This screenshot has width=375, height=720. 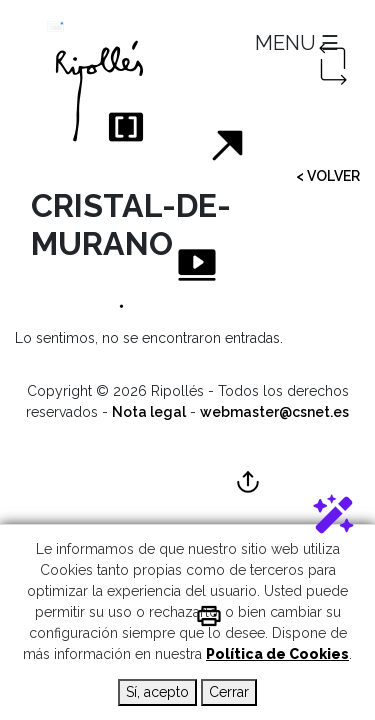 What do you see at coordinates (248, 482) in the screenshot?
I see `upload file or content` at bounding box center [248, 482].